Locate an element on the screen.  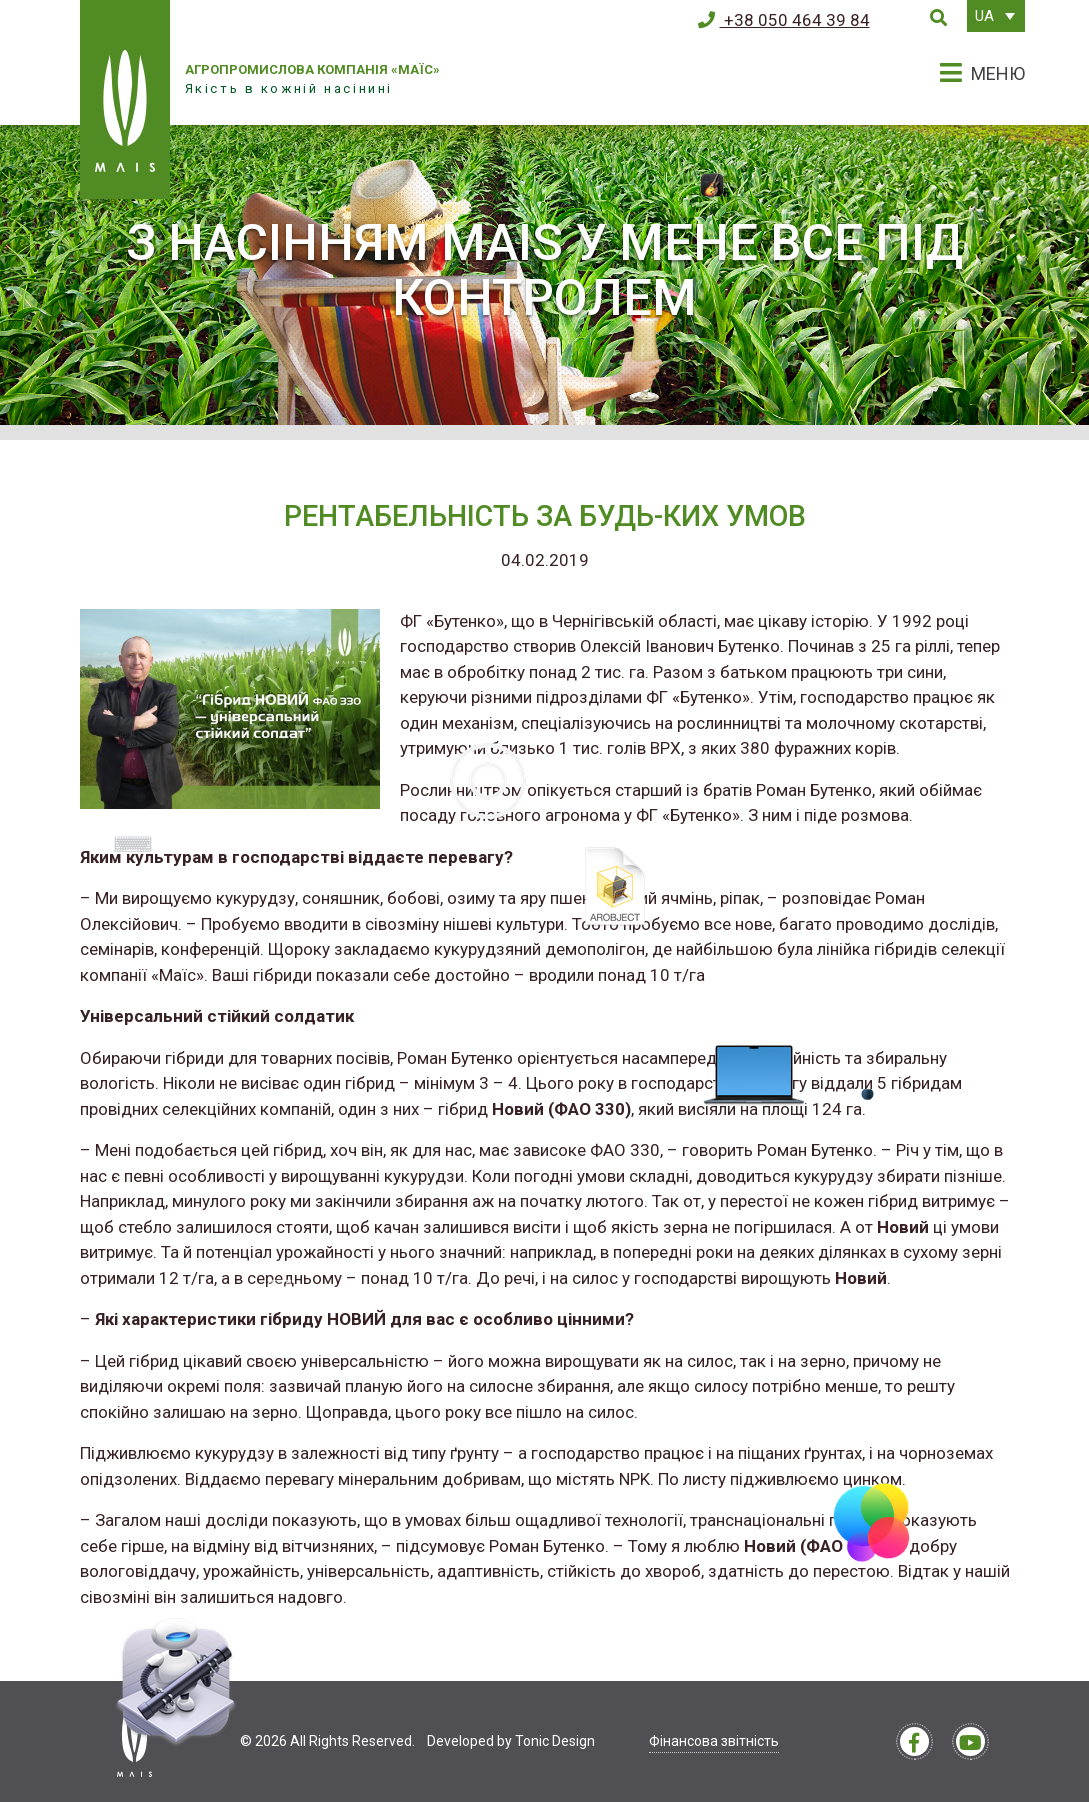
indicates camera is currently active is located at coordinates (488, 781).